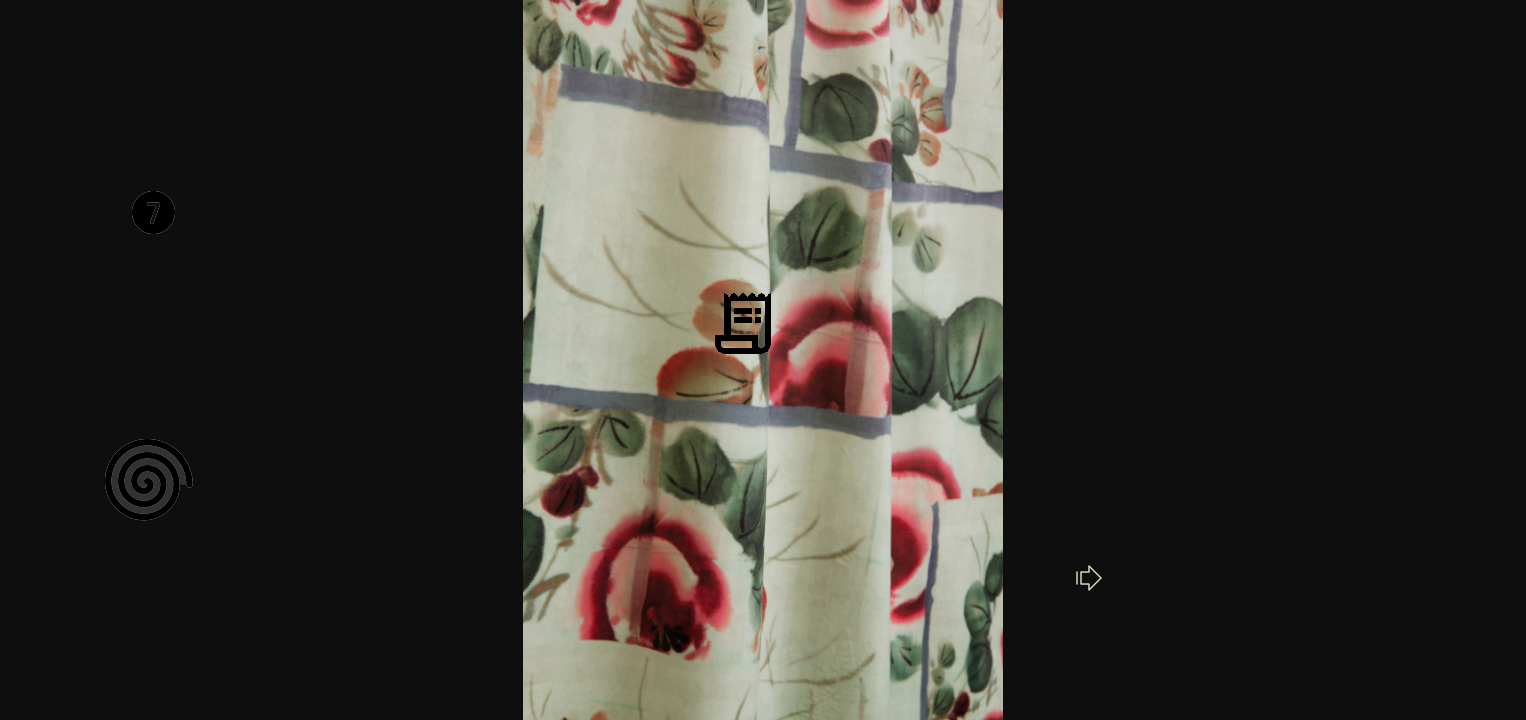 The width and height of the screenshot is (1526, 720). What do you see at coordinates (153, 212) in the screenshot?
I see `indicates step 7 in a multi-step process` at bounding box center [153, 212].